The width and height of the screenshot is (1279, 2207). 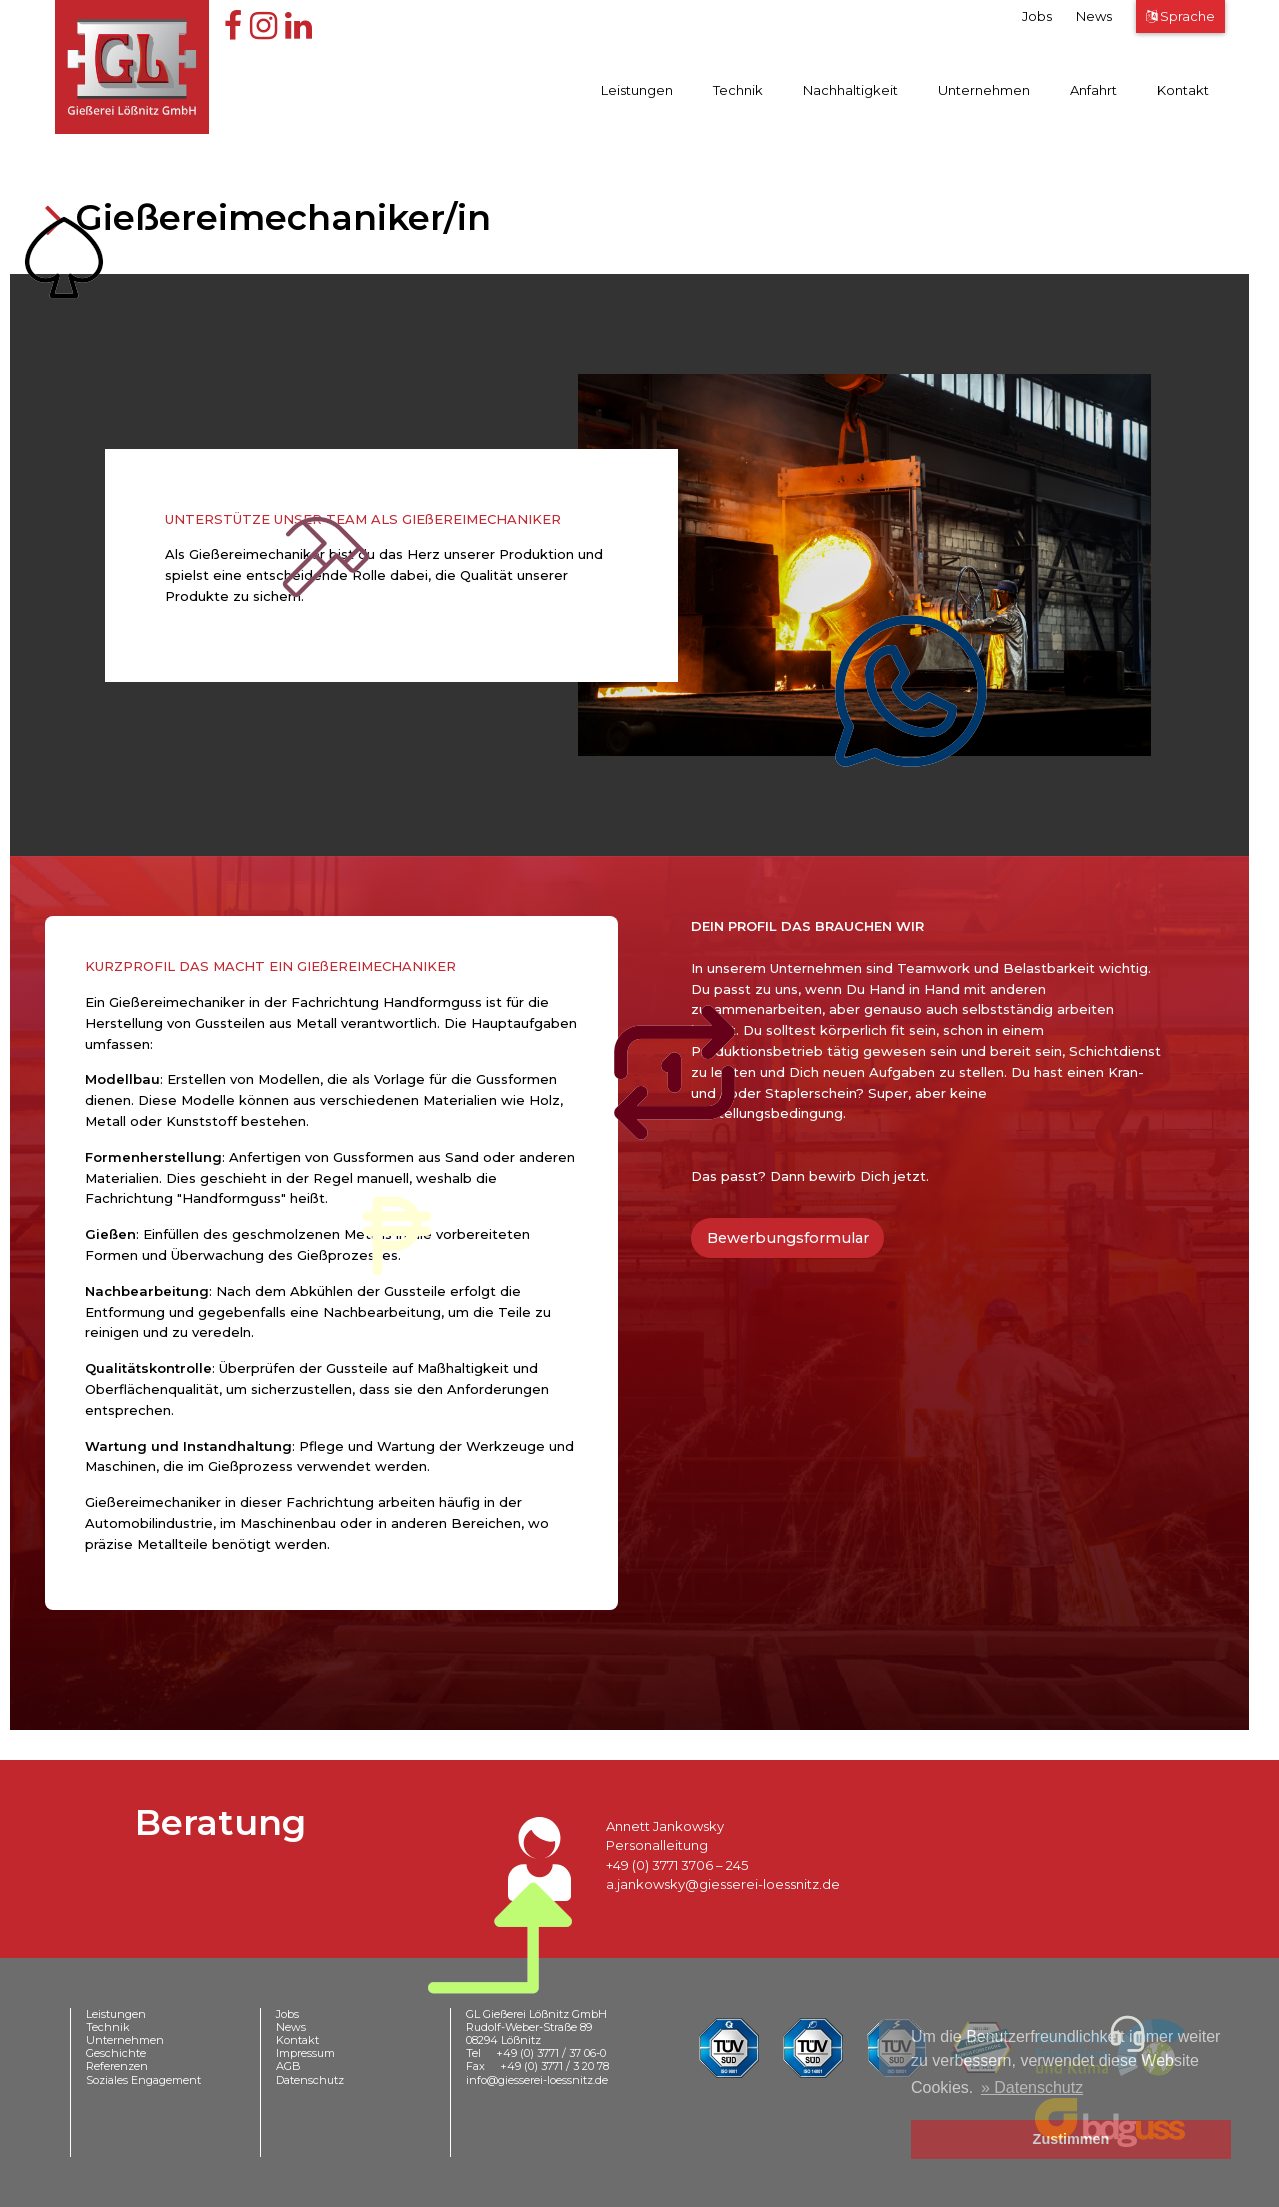 What do you see at coordinates (64, 259) in the screenshot?
I see `spade suit symbol for card games` at bounding box center [64, 259].